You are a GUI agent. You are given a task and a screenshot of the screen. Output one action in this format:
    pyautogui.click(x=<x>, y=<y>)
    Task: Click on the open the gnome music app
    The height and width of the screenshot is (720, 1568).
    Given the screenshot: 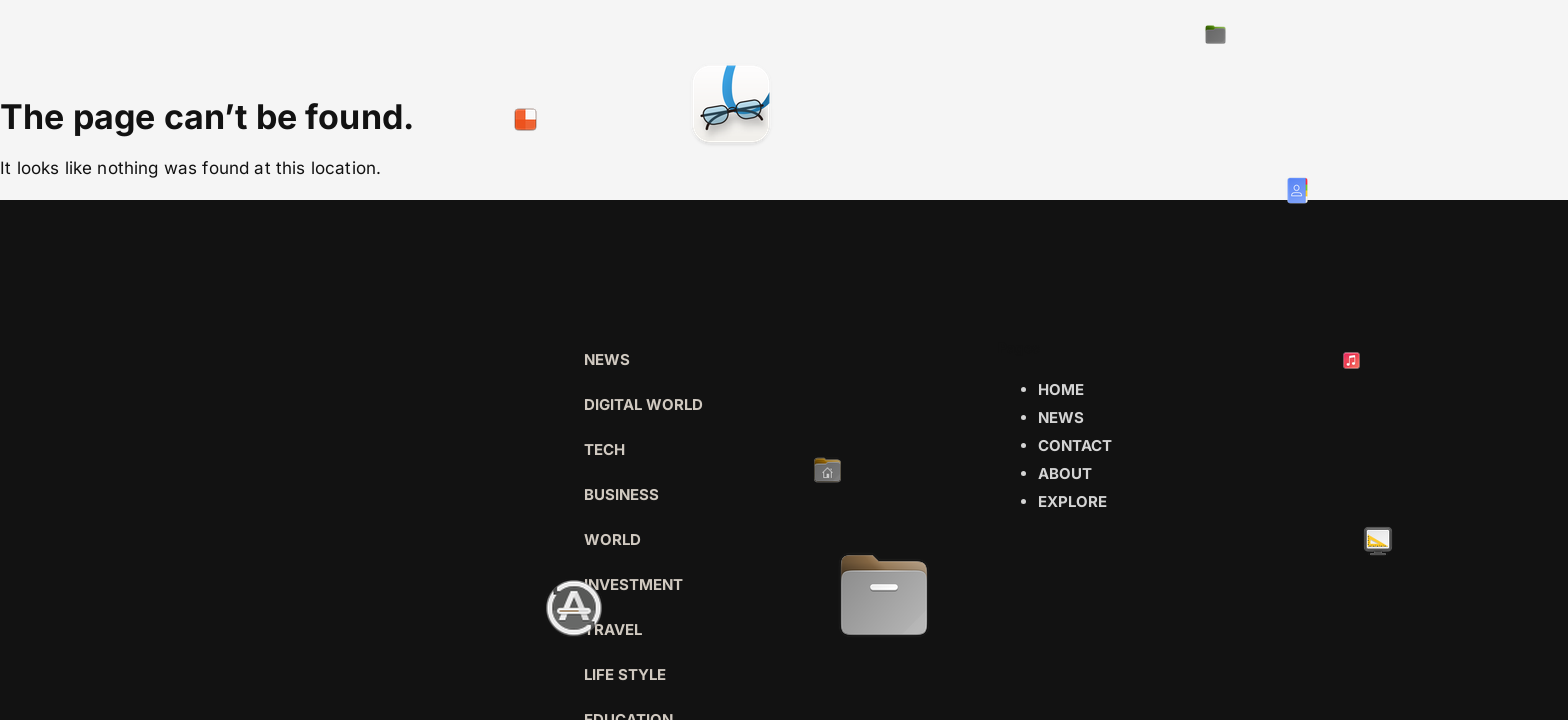 What is the action you would take?
    pyautogui.click(x=1351, y=360)
    